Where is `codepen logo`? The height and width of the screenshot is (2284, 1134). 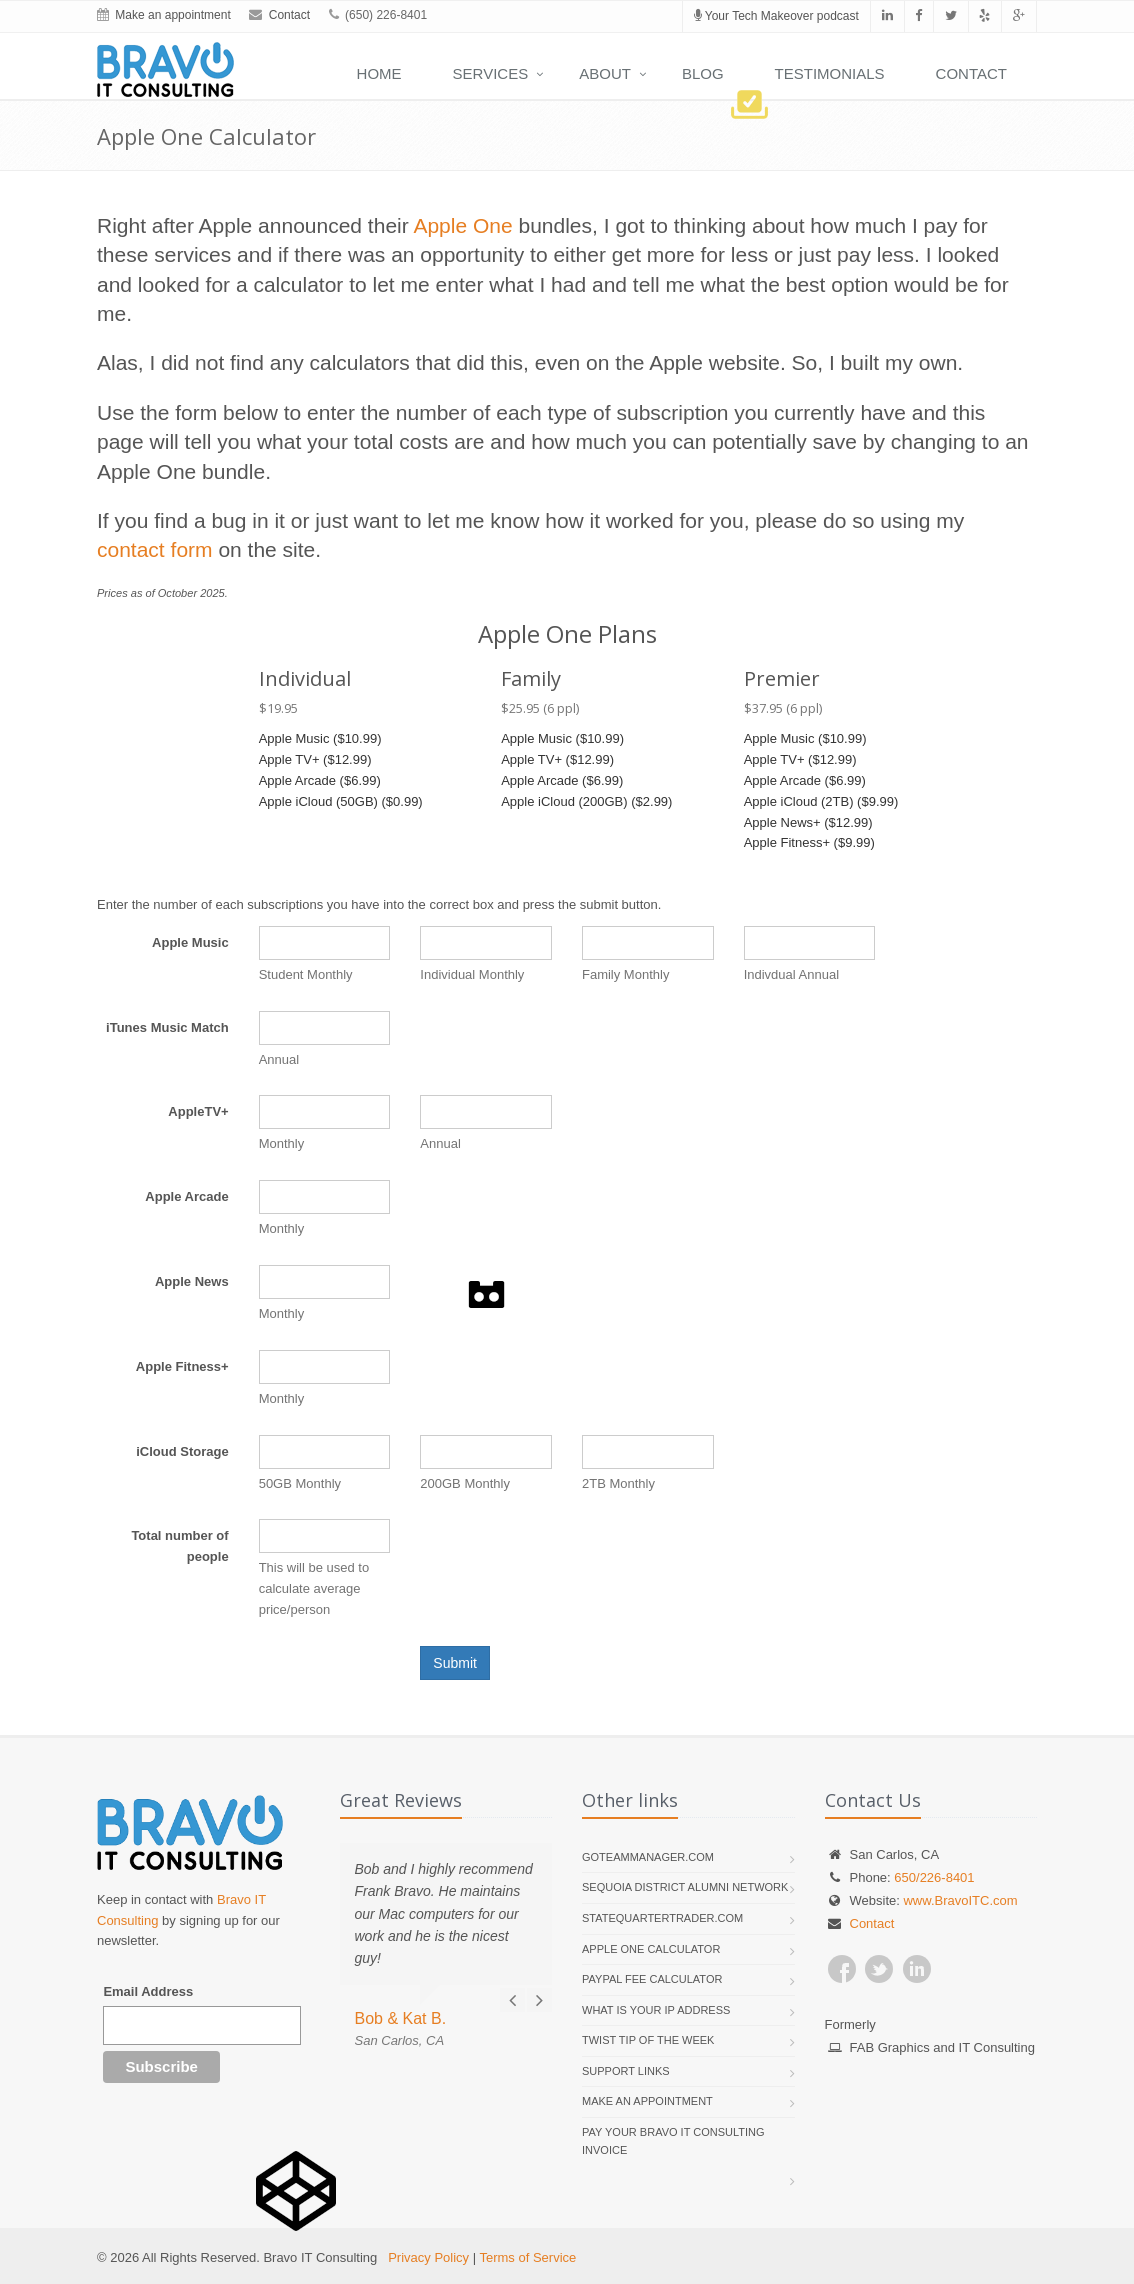
codepen logo is located at coordinates (296, 2191).